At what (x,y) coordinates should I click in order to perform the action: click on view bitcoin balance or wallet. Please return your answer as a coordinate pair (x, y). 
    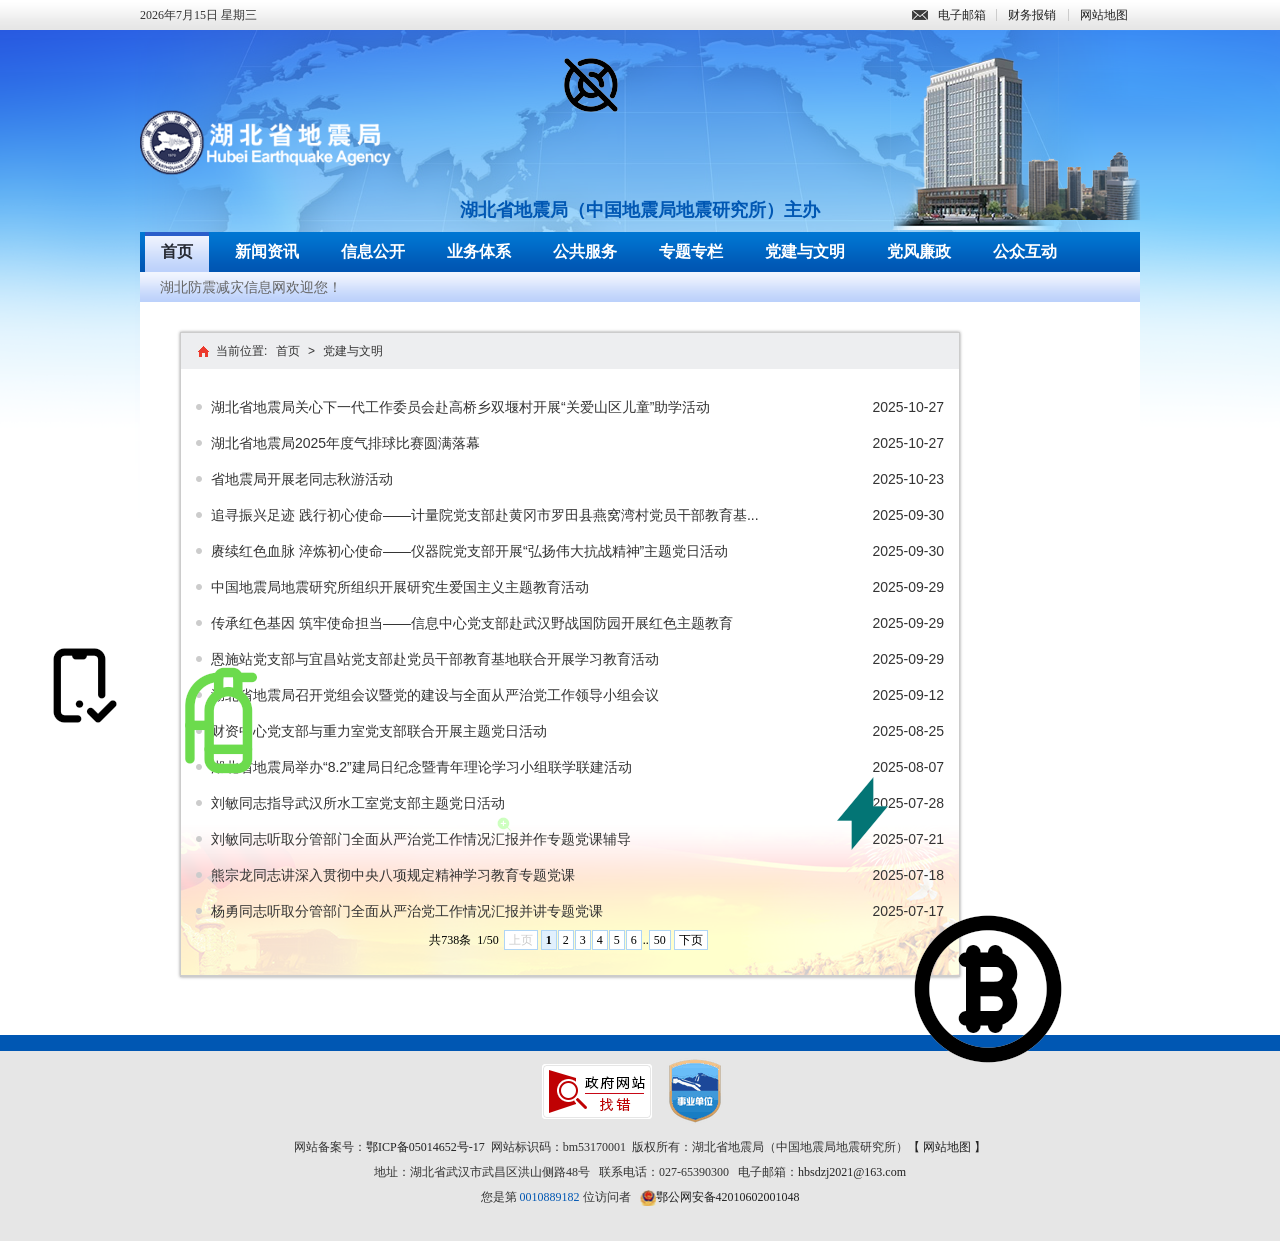
    Looking at the image, I should click on (988, 989).